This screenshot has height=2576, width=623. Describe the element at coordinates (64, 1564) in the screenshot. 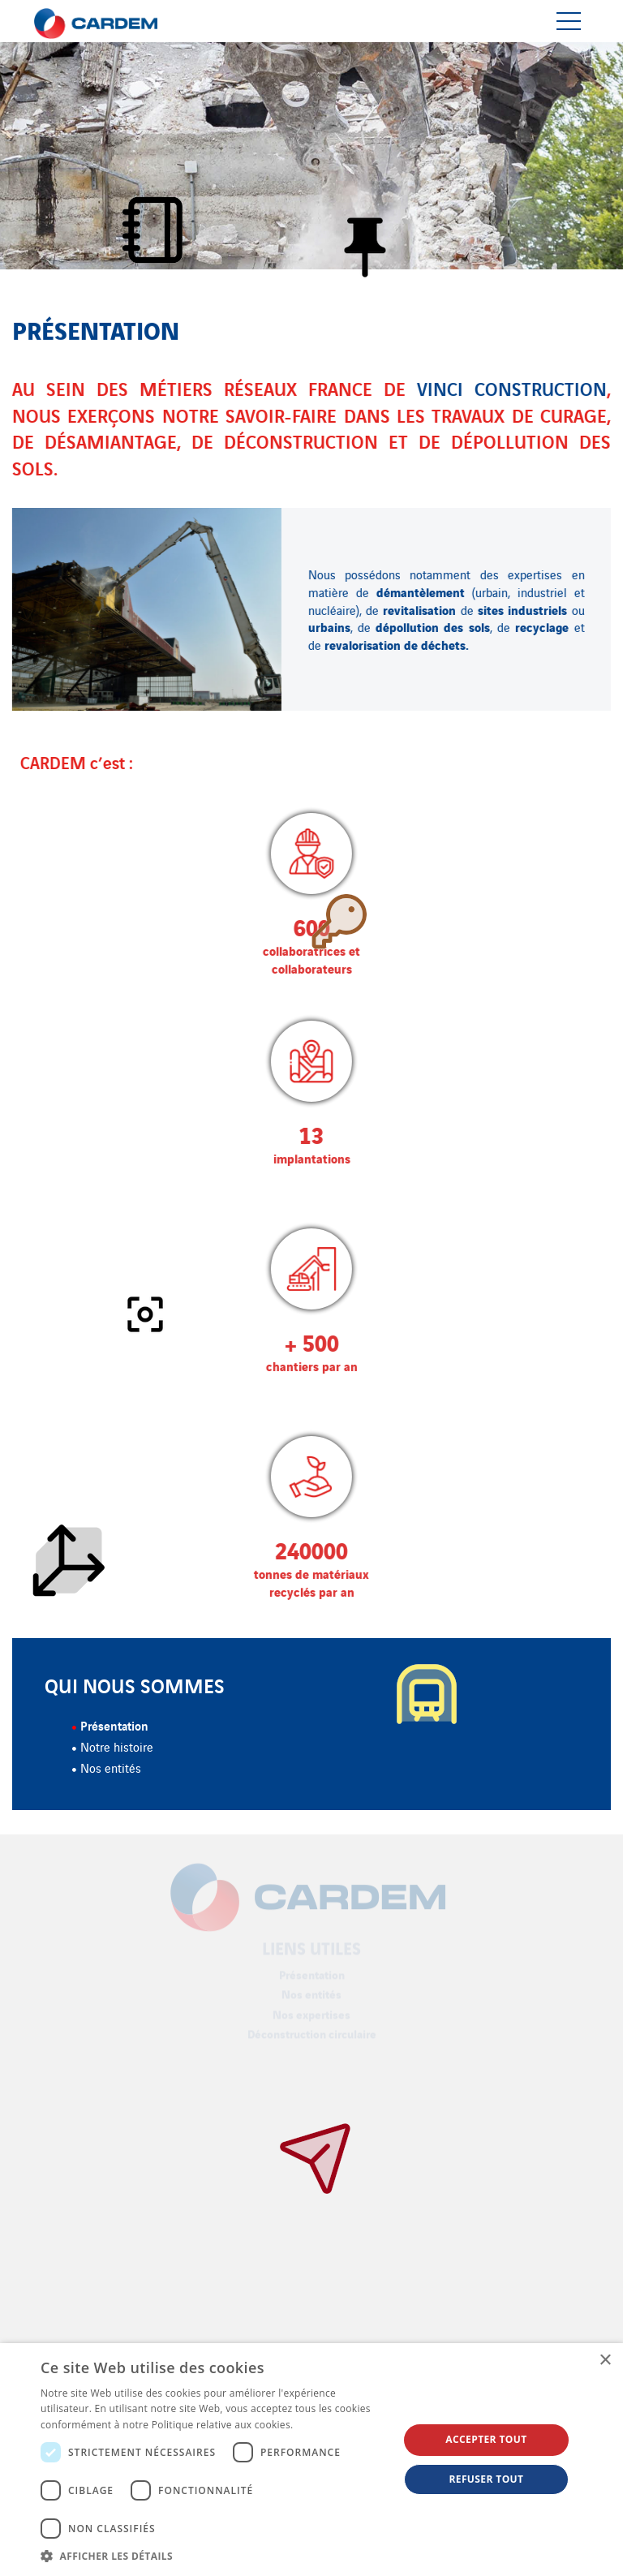

I see `access 3D vector or coordinate tools` at that location.